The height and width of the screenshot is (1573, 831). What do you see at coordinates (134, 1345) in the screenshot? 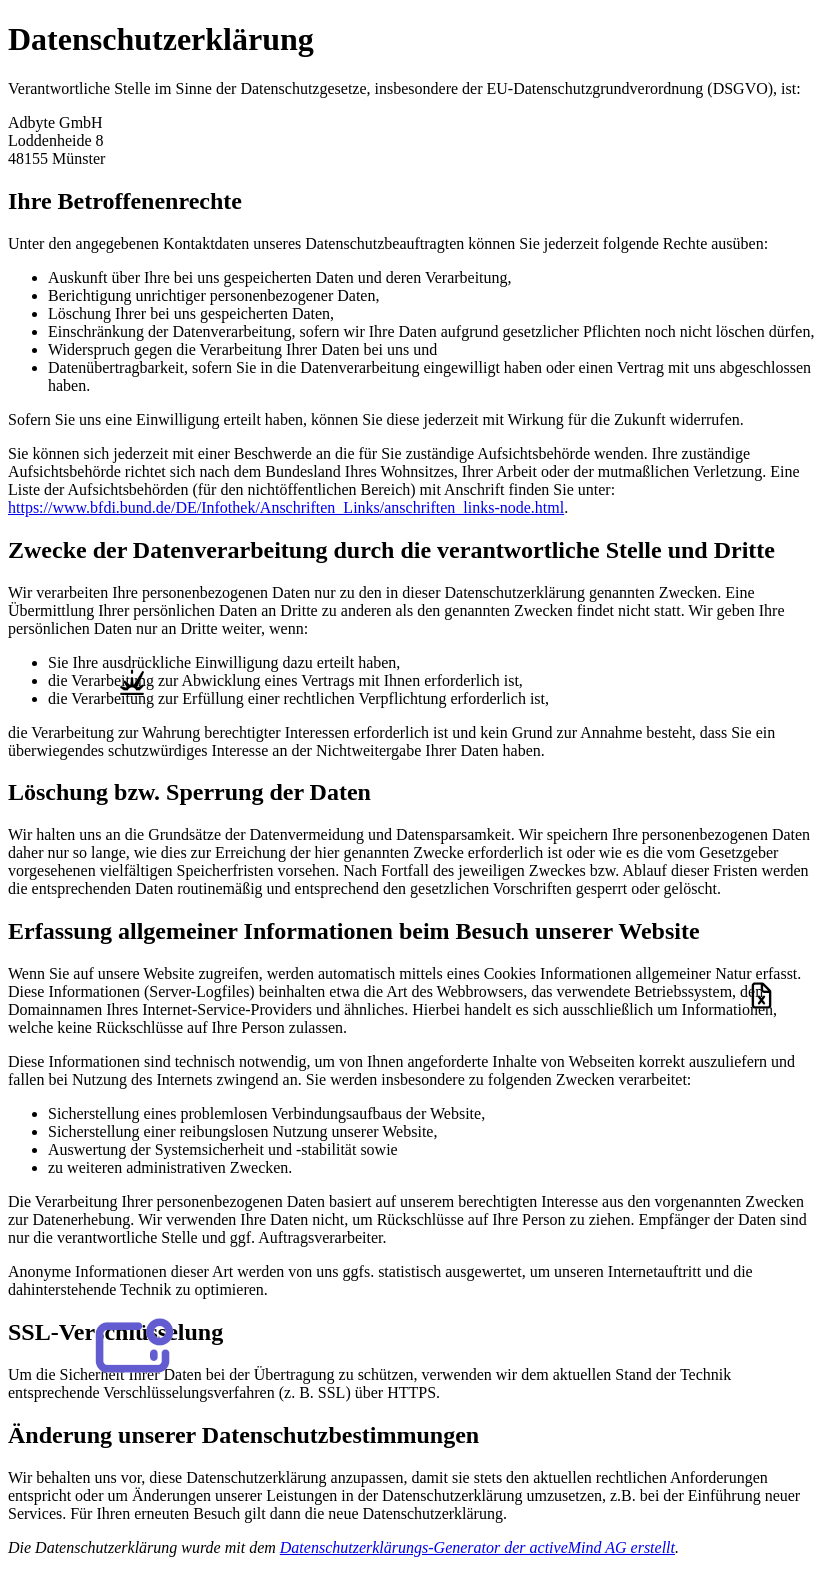
I see `access phone camera settings` at bounding box center [134, 1345].